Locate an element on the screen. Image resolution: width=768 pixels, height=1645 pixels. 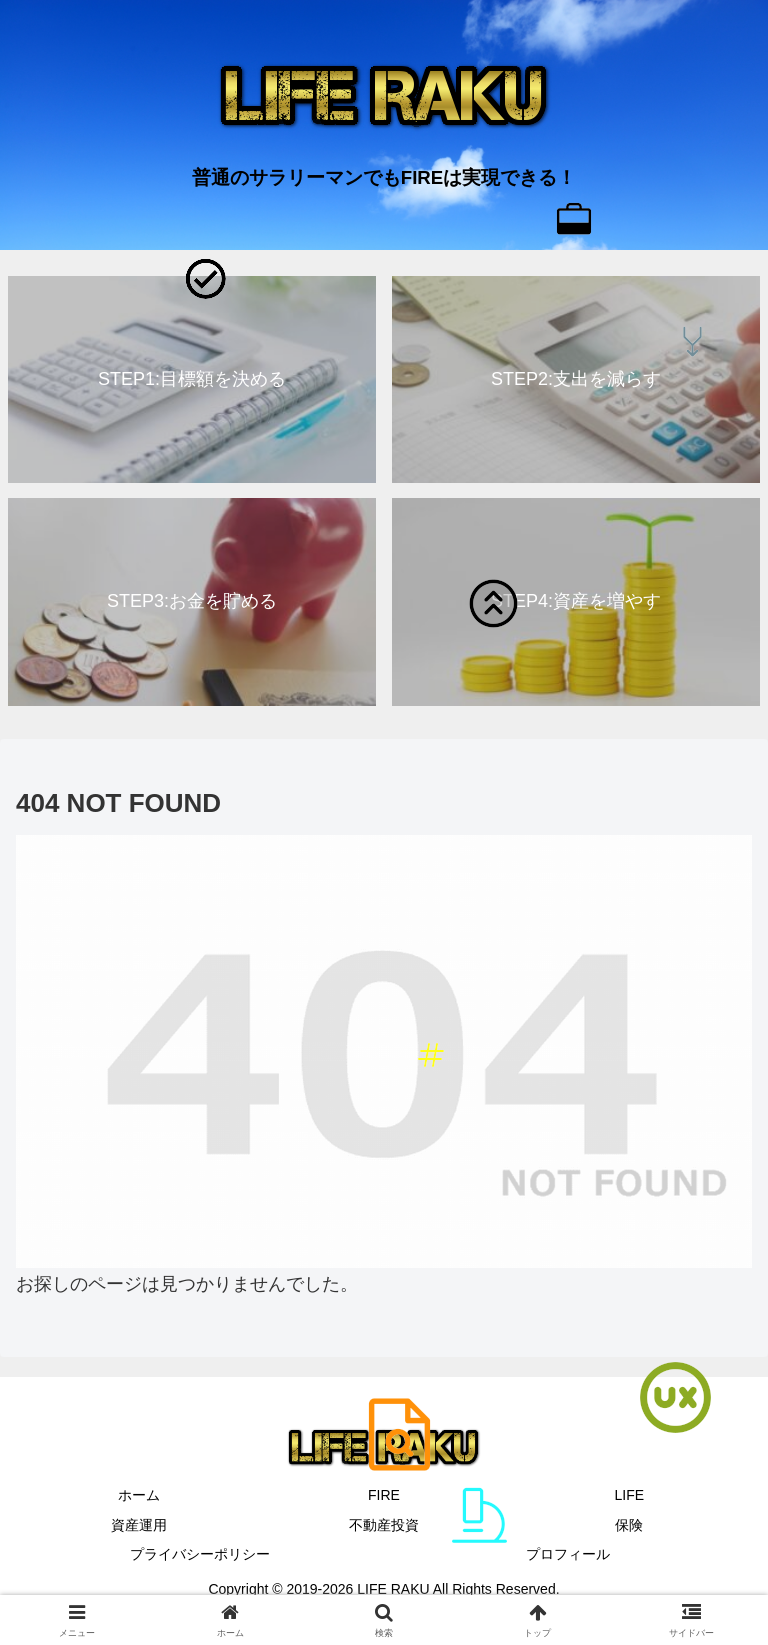
merge selected items or branches is located at coordinates (692, 340).